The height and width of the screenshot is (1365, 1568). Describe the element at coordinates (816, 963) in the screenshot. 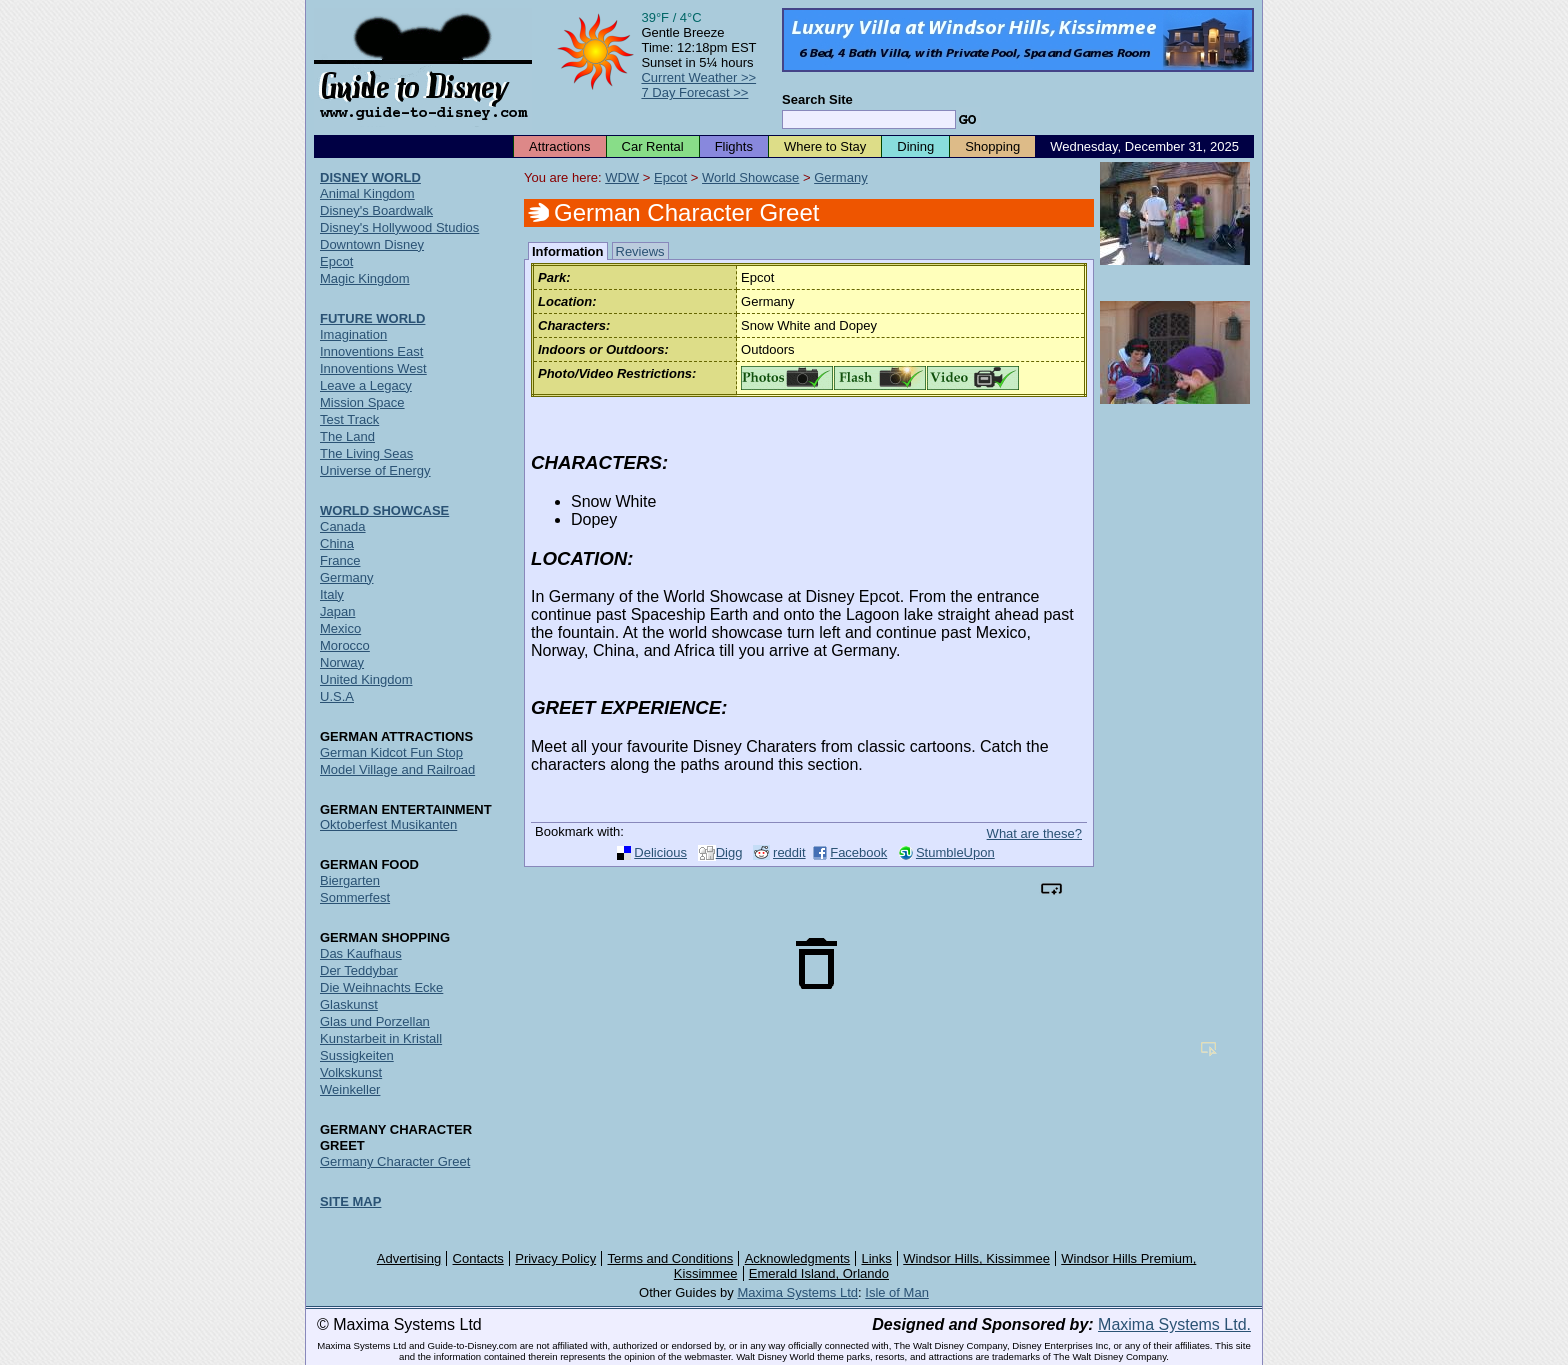

I see `delete selected item` at that location.